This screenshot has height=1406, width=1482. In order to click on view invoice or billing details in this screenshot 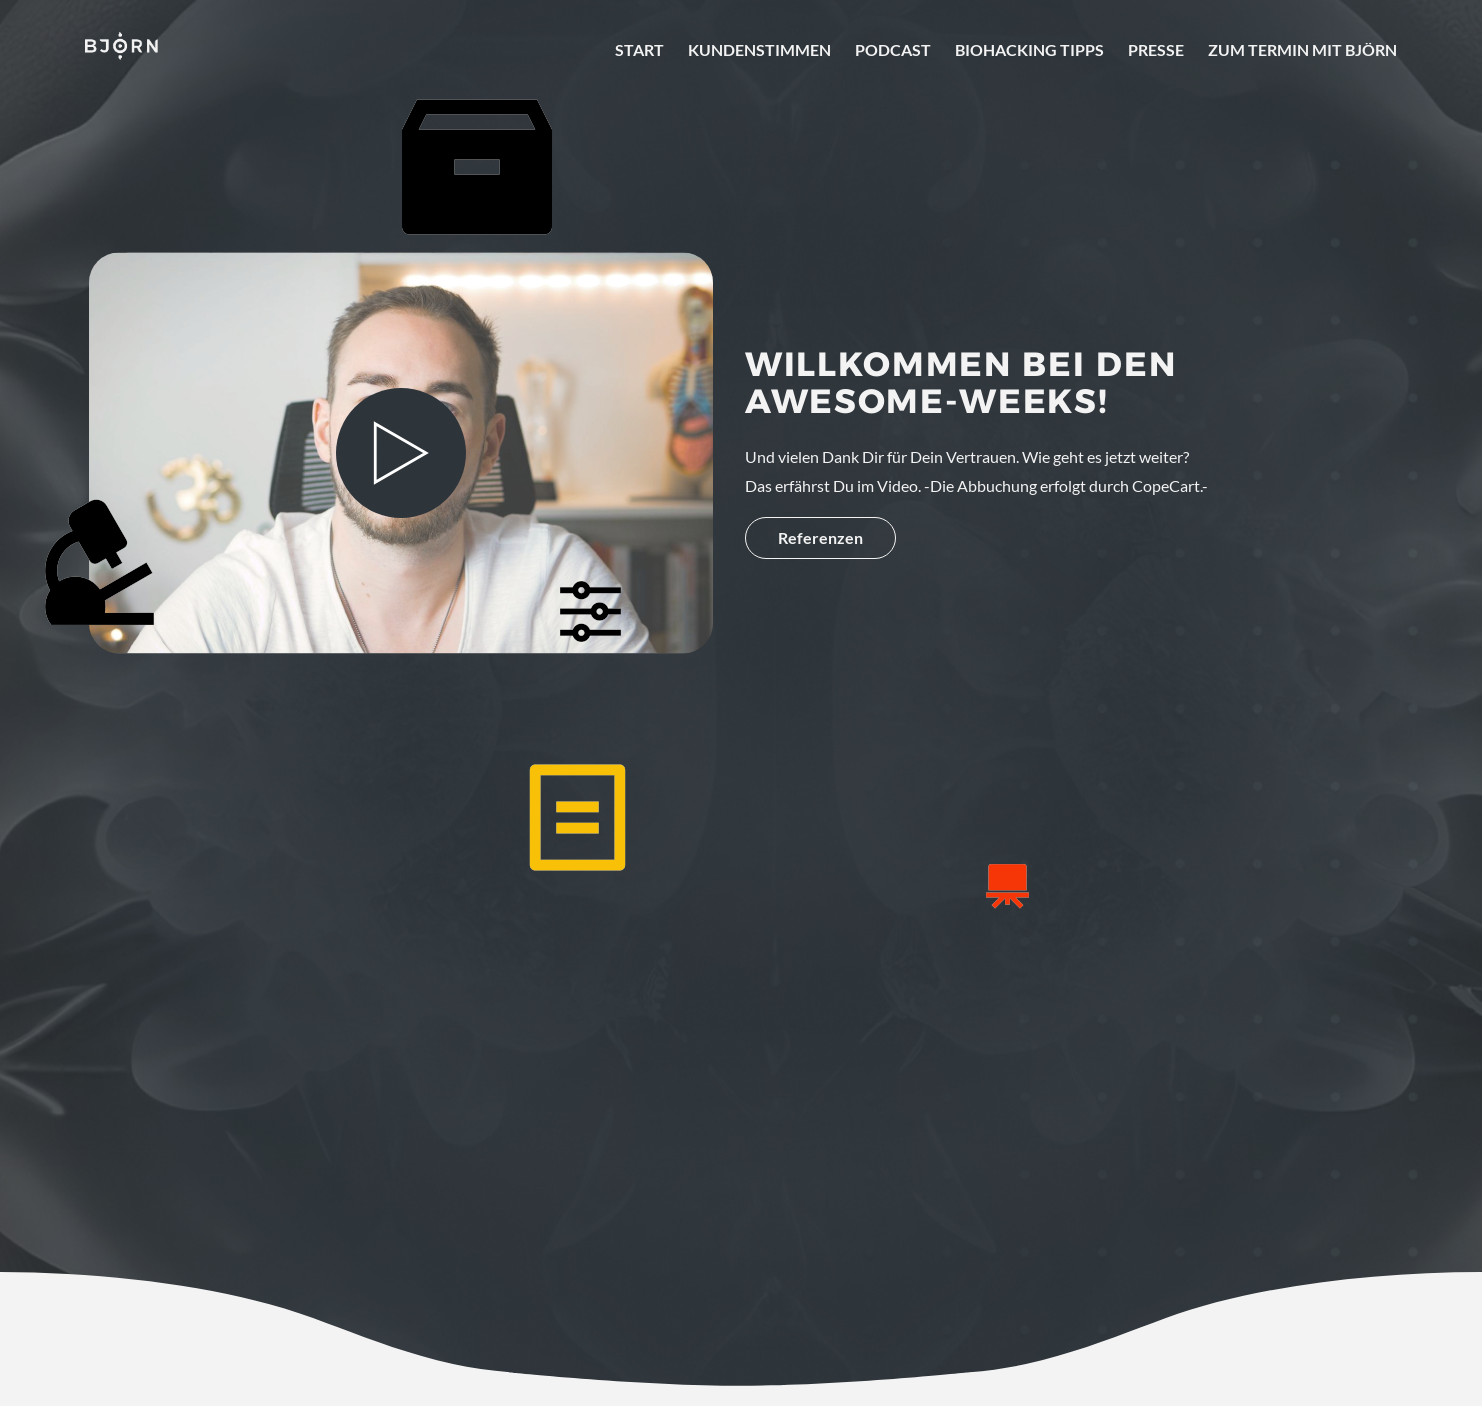, I will do `click(577, 817)`.